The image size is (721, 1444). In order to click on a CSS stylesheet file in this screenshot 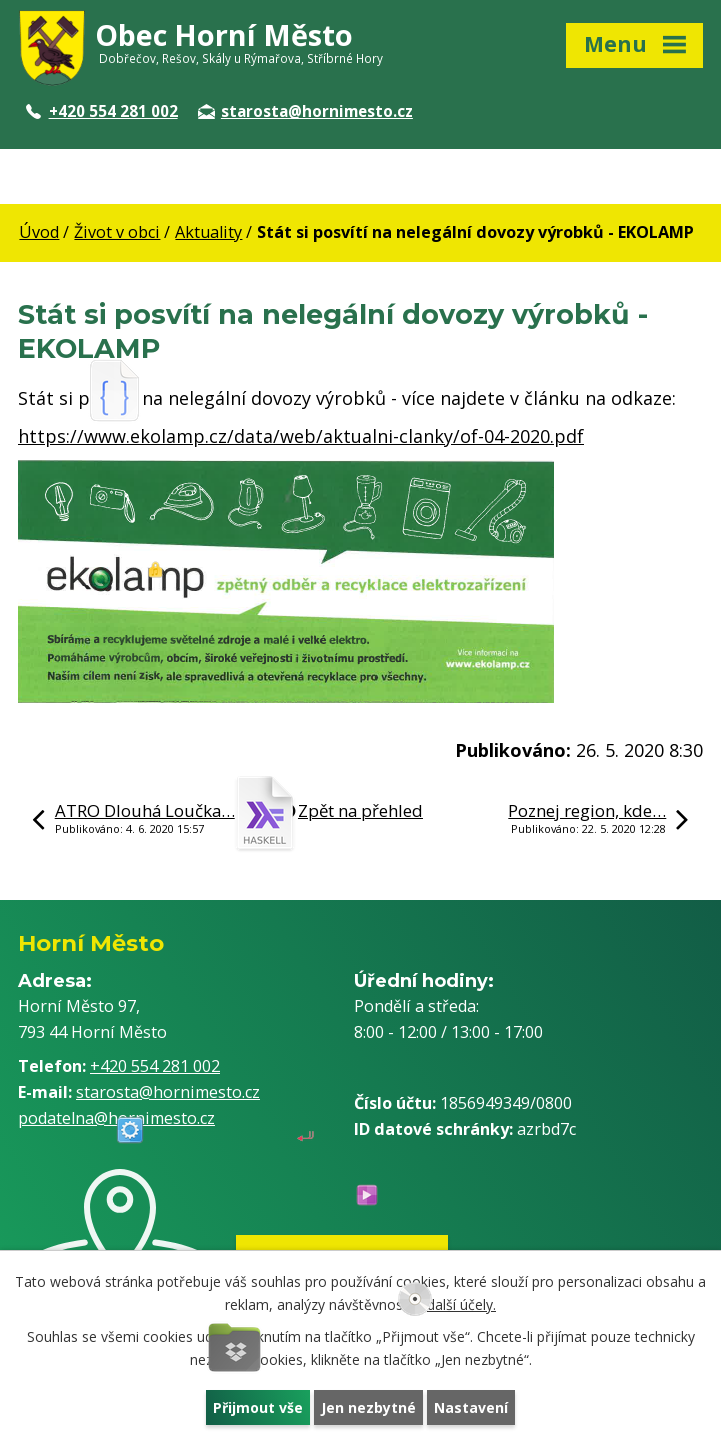, I will do `click(114, 390)`.